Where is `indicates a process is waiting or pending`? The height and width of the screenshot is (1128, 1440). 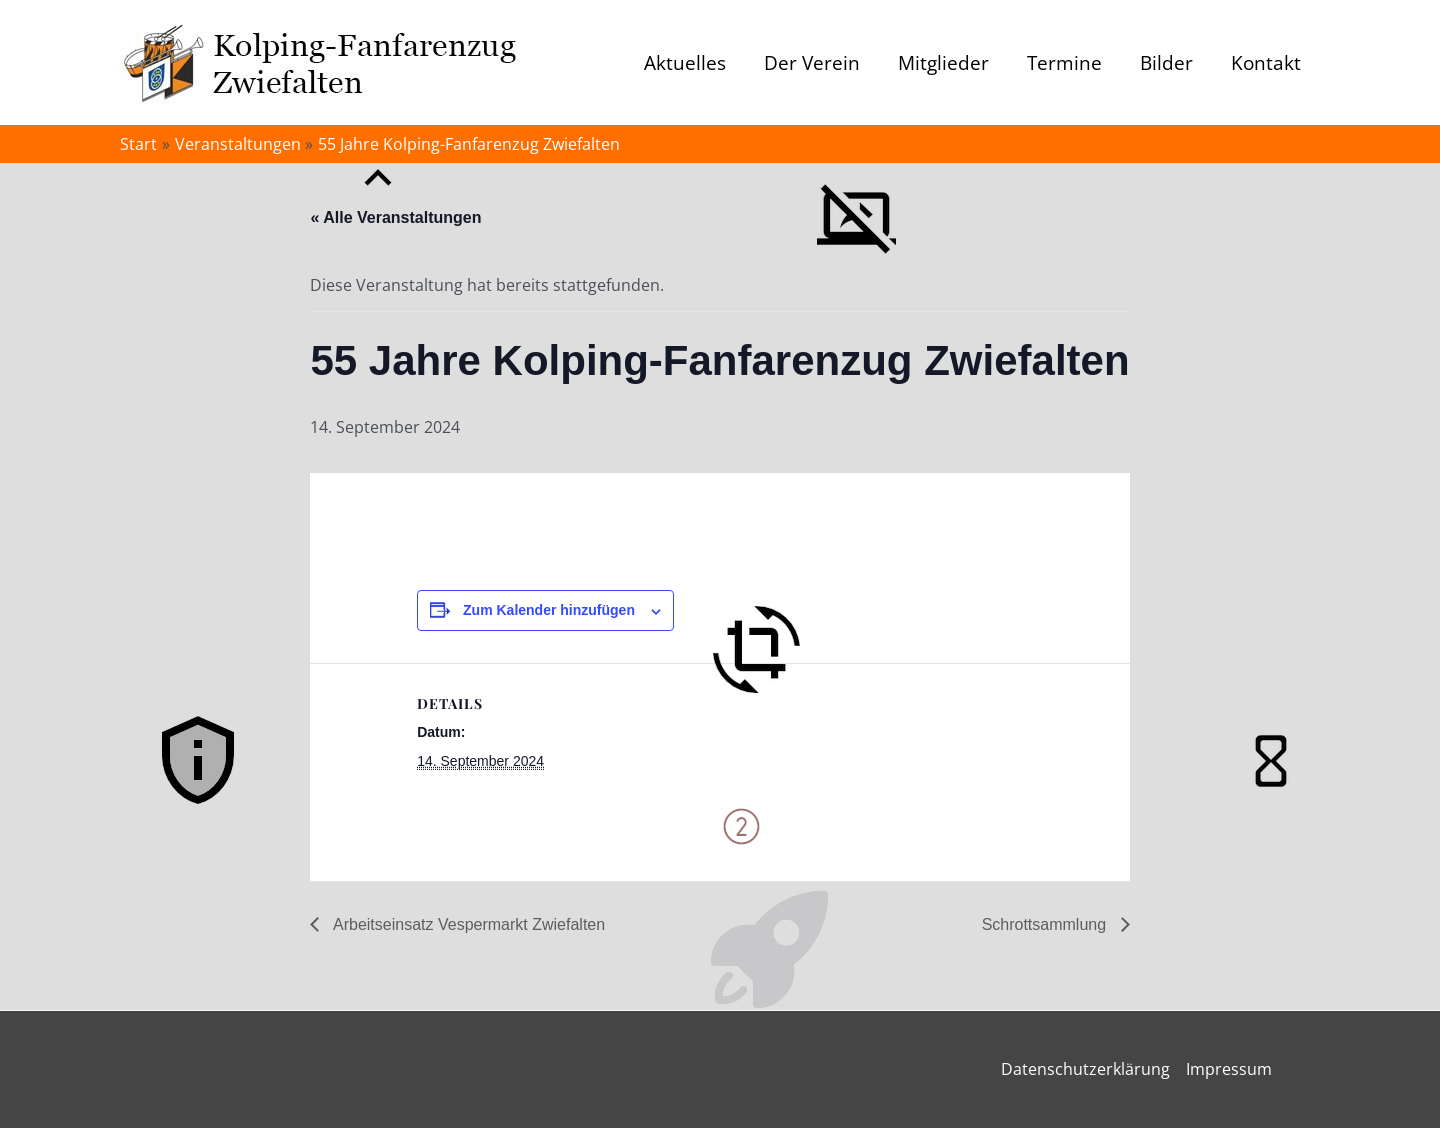
indicates a process is waiting or pending is located at coordinates (1271, 761).